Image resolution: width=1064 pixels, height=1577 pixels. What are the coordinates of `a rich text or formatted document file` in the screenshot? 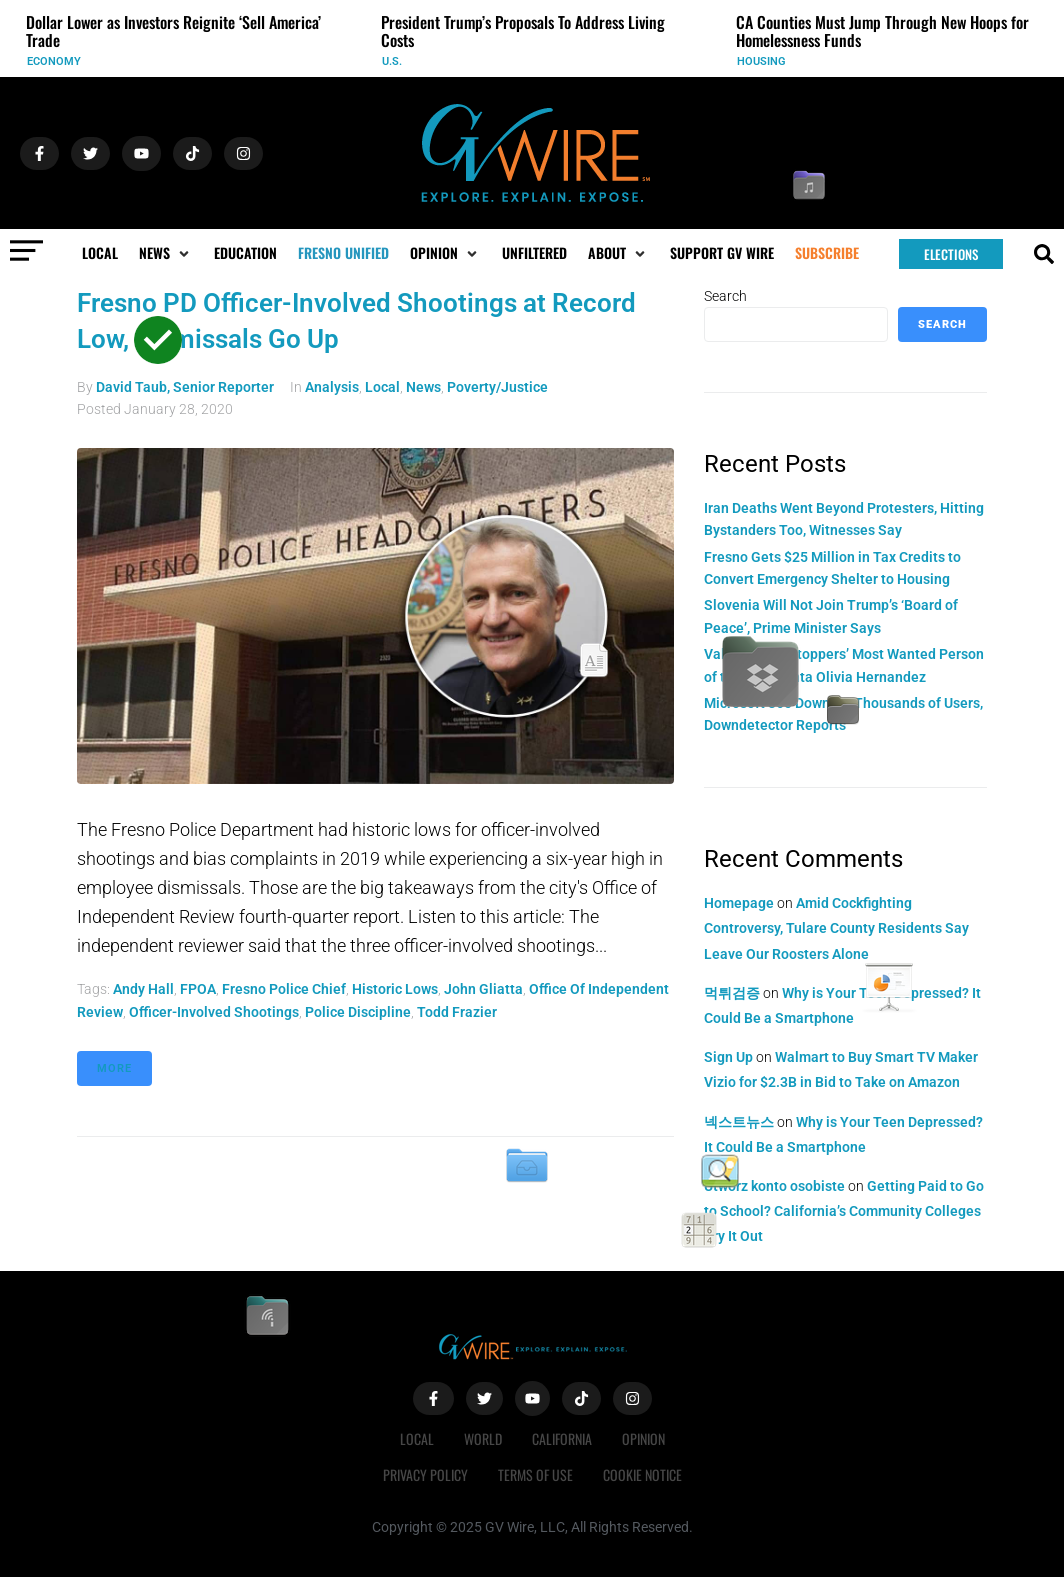 It's located at (594, 660).